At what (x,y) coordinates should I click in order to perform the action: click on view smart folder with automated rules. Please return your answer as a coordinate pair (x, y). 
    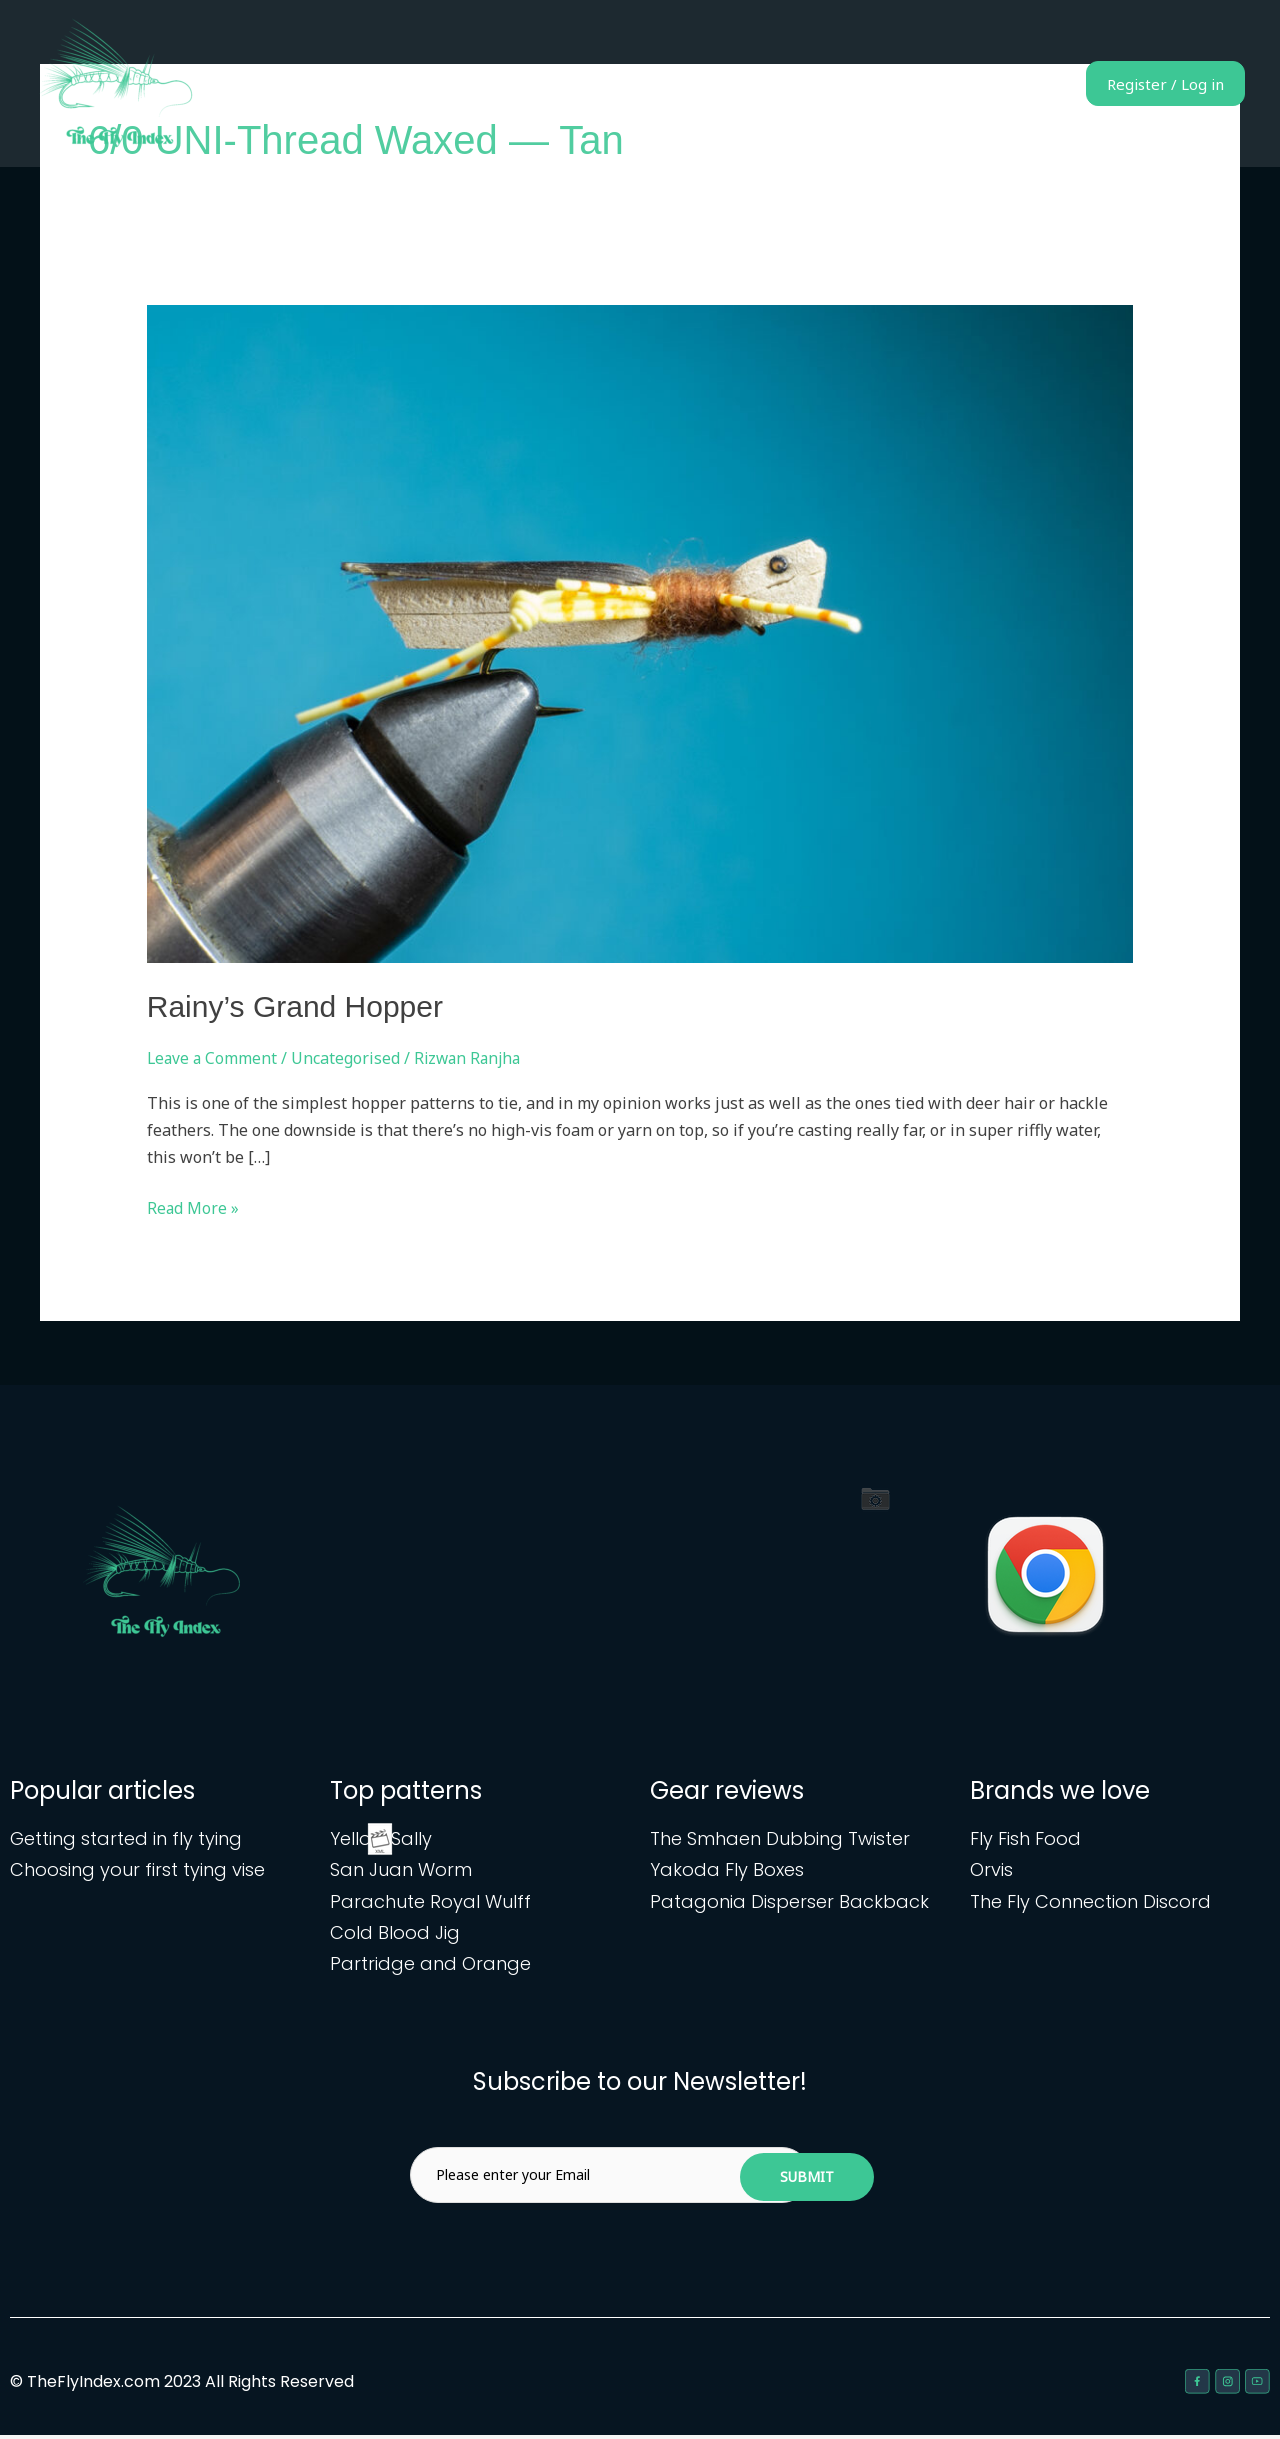
    Looking at the image, I should click on (875, 1498).